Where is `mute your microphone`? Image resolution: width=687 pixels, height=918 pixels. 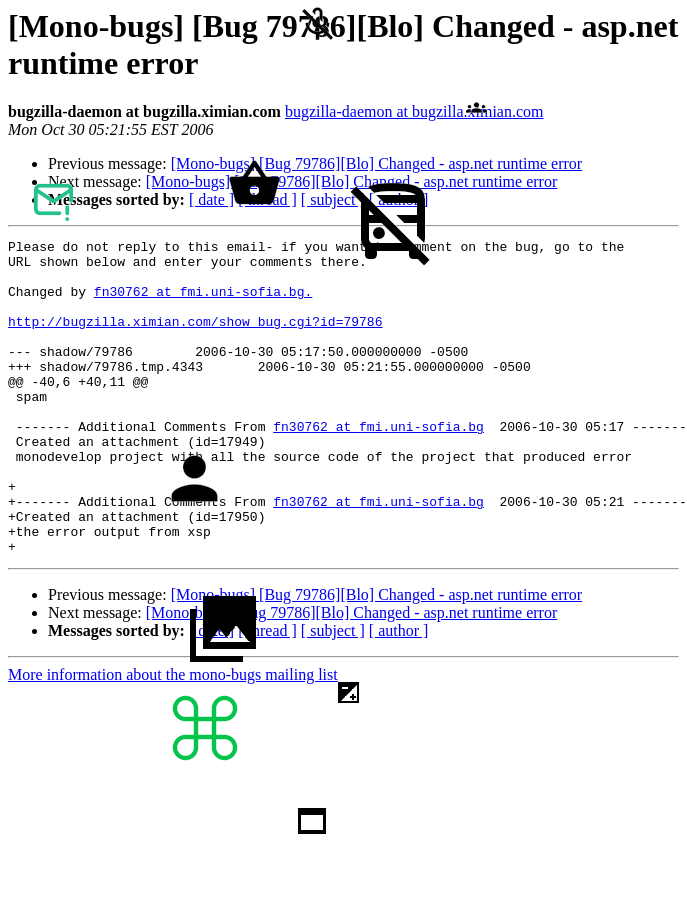 mute your microphone is located at coordinates (317, 24).